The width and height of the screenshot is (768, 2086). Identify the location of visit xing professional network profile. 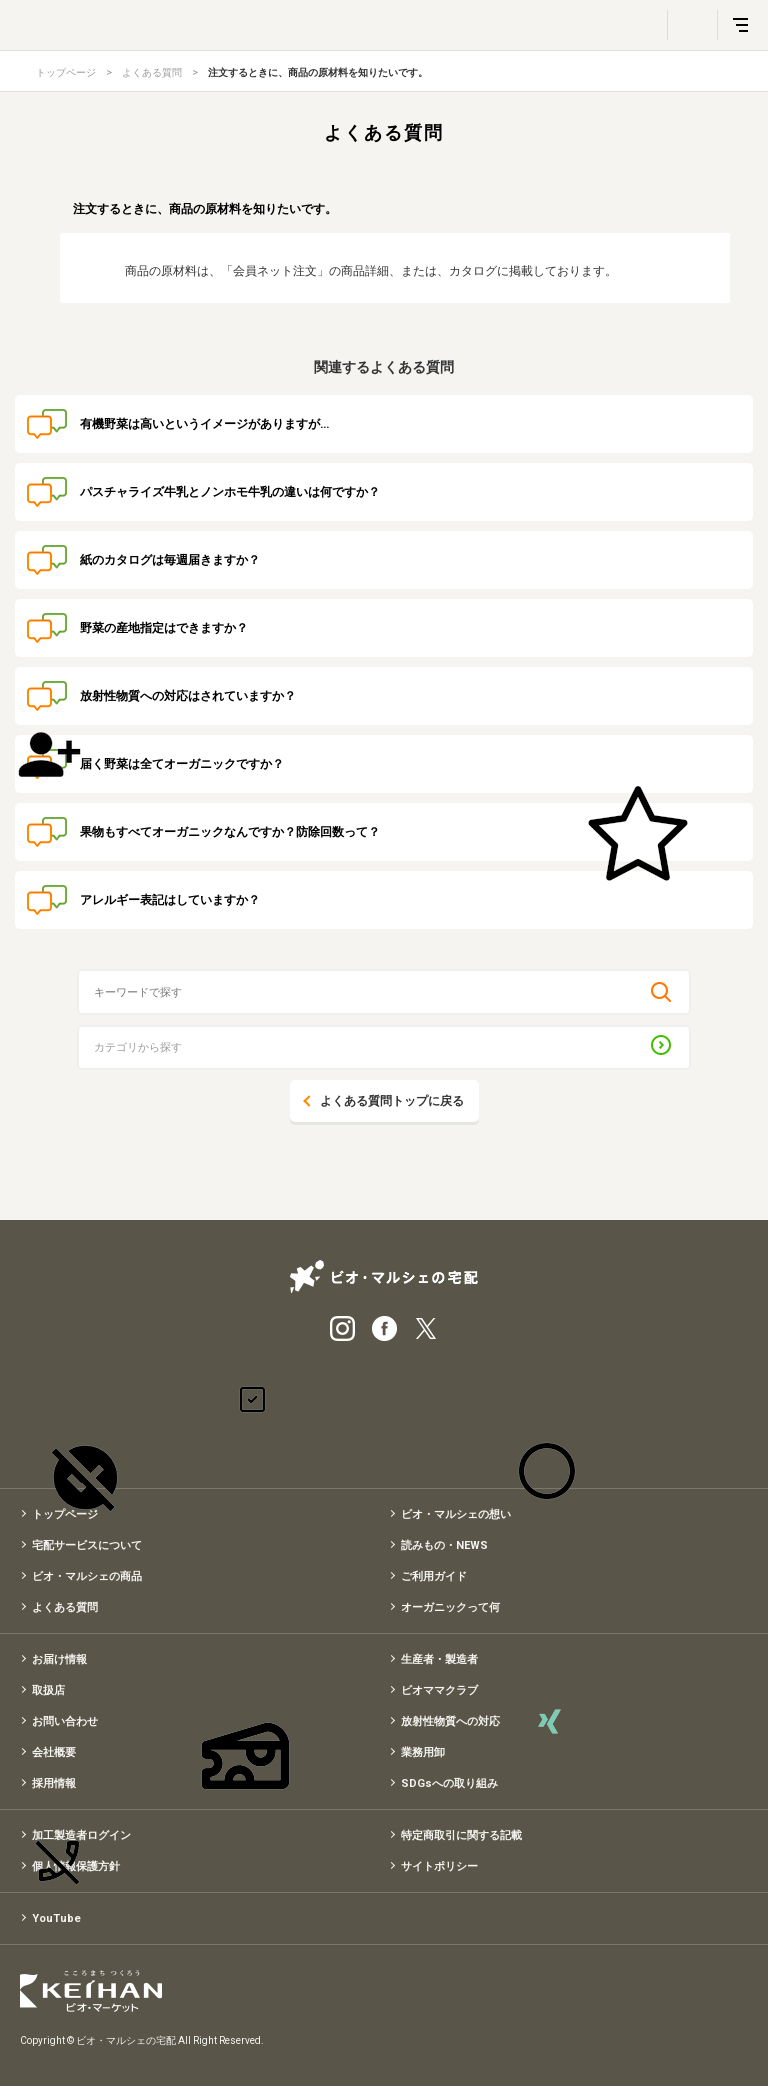
(549, 1721).